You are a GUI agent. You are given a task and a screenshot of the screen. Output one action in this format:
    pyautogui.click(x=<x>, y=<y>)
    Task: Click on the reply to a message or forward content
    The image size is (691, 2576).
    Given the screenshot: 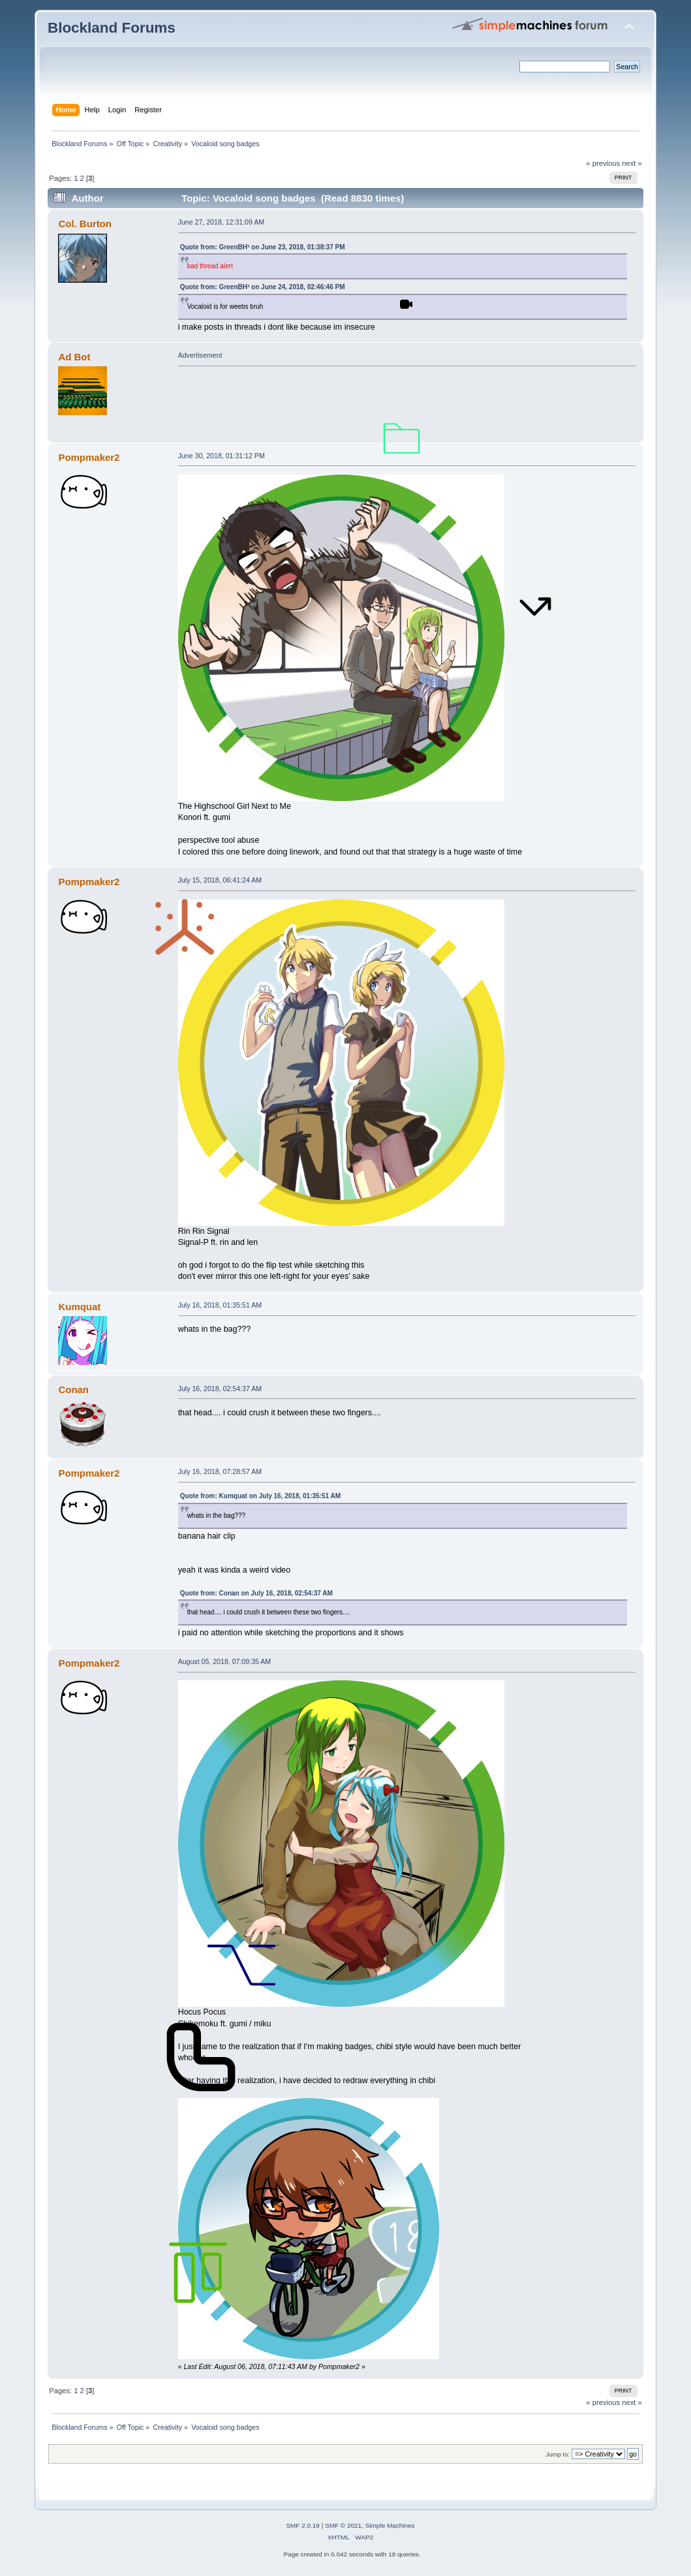 What is the action you would take?
    pyautogui.click(x=535, y=605)
    